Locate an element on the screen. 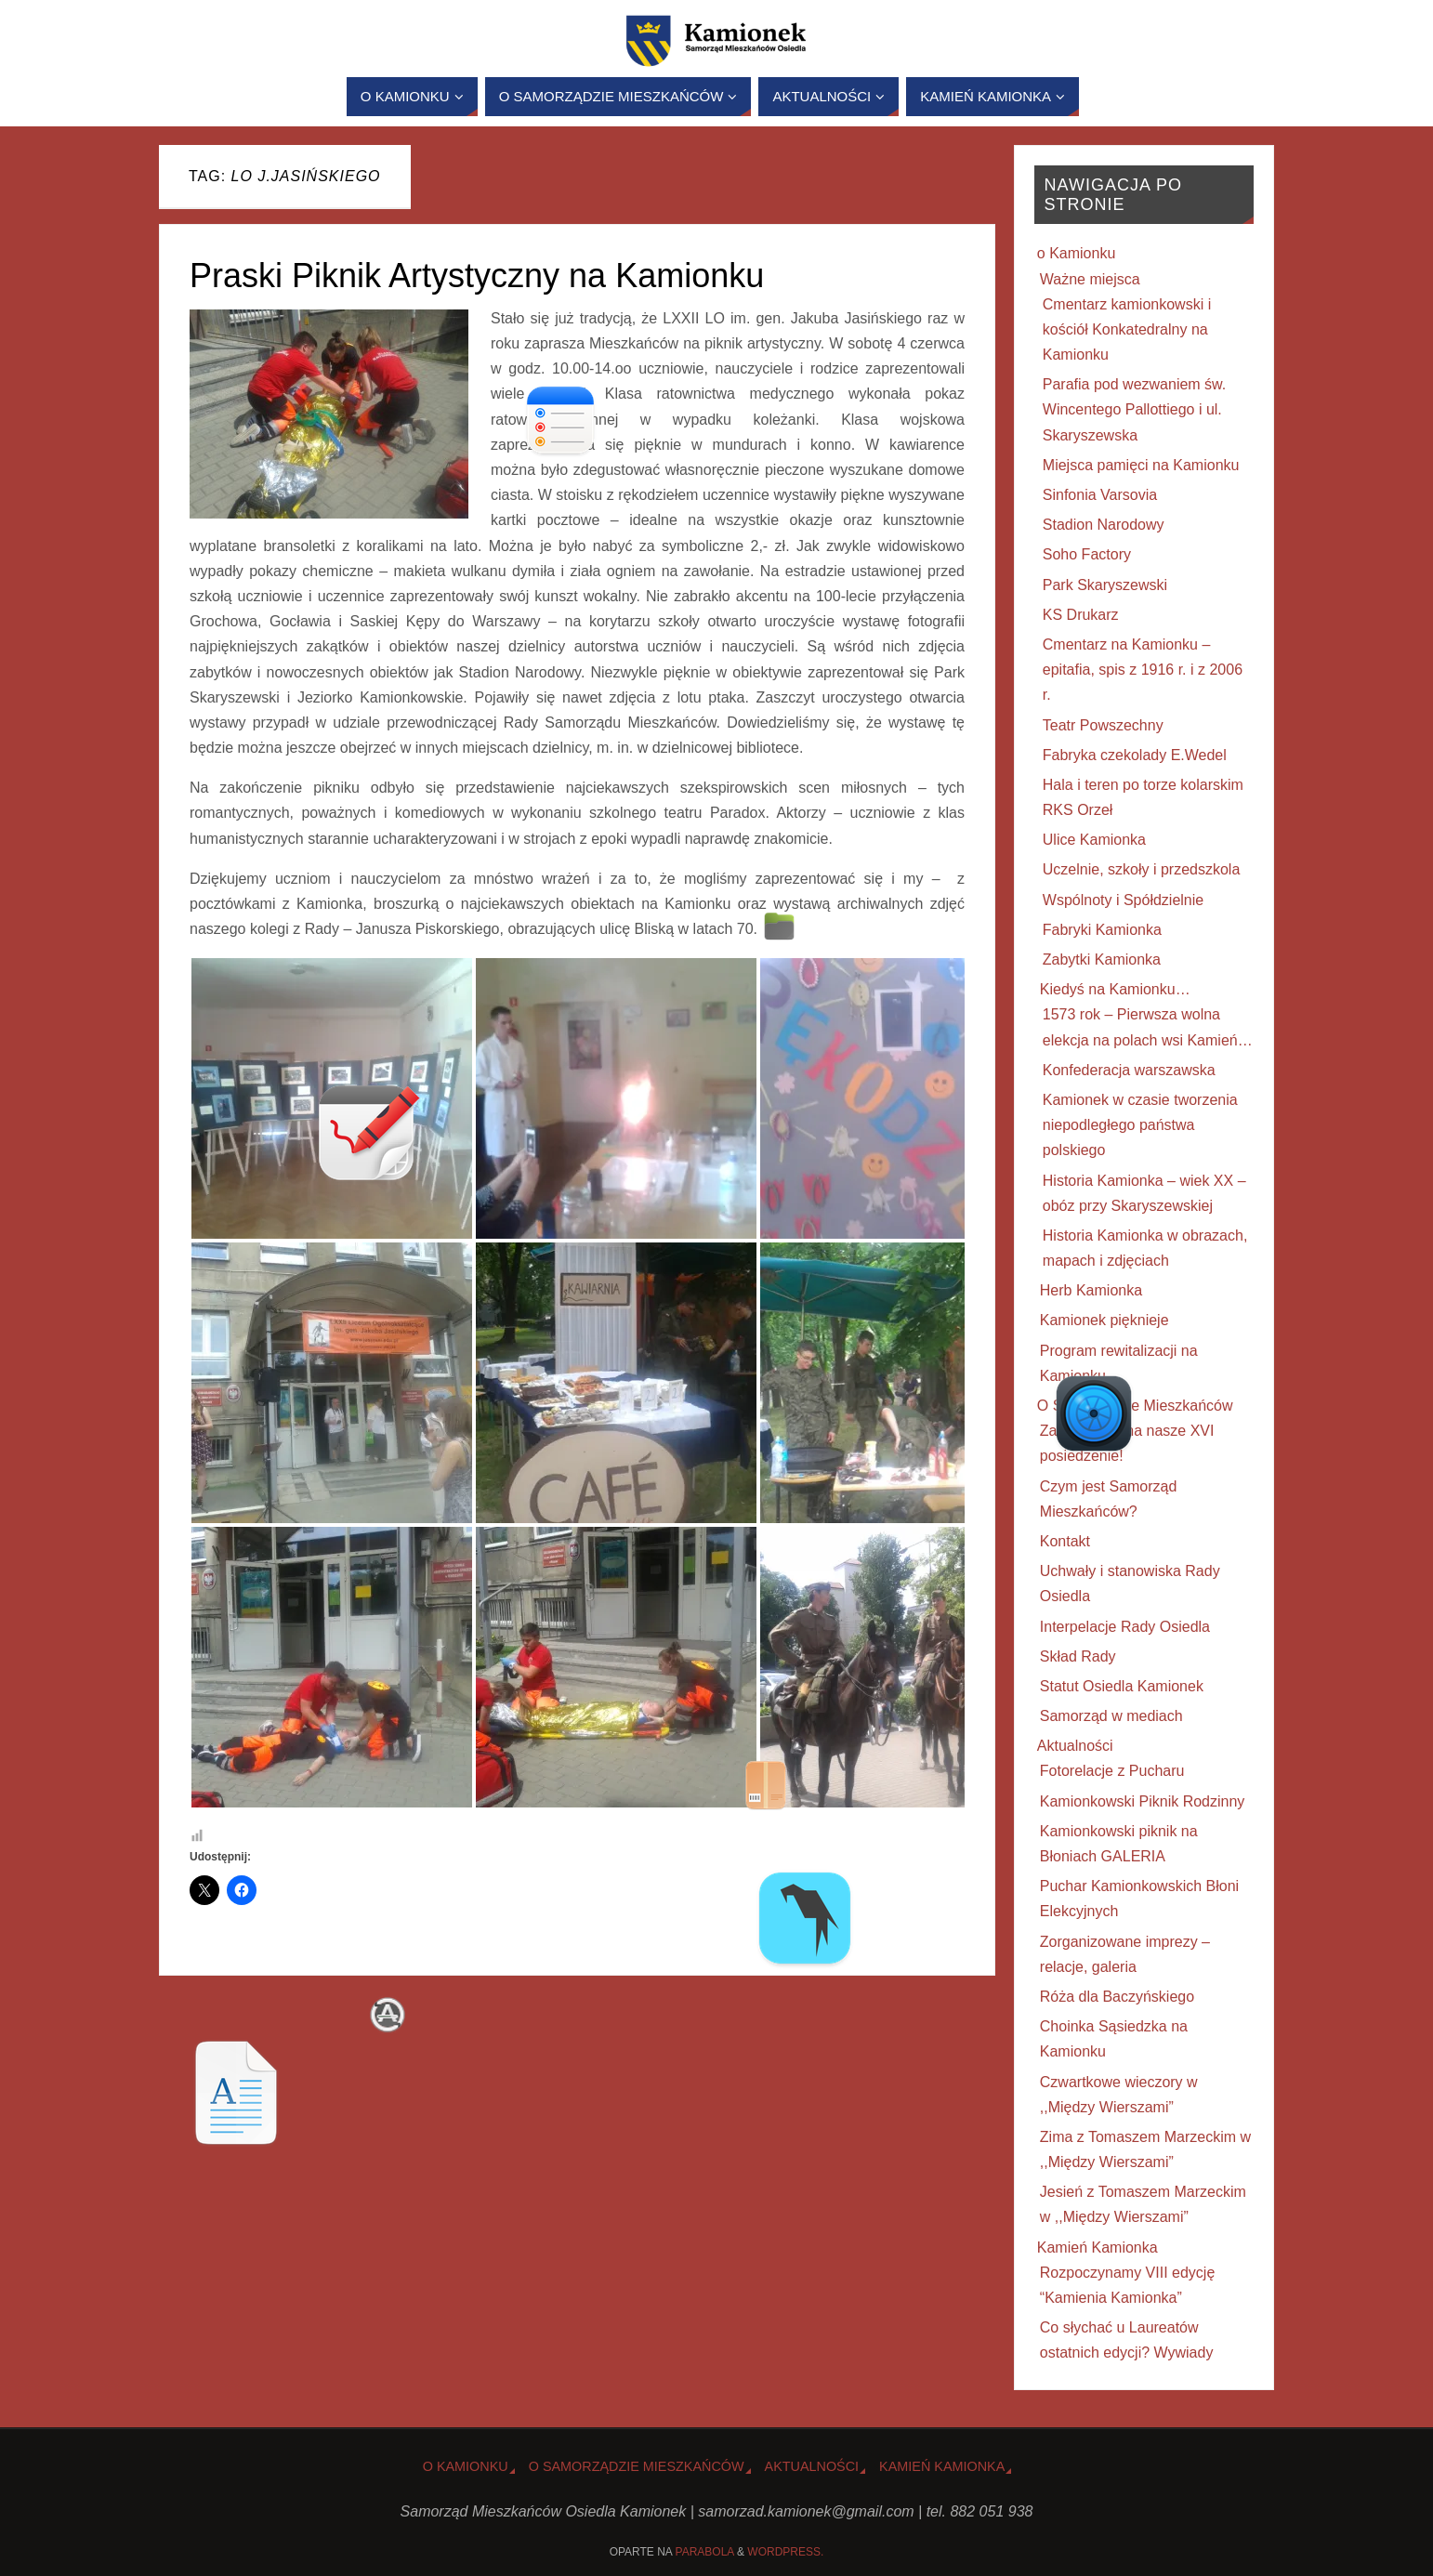 The width and height of the screenshot is (1433, 2576). open drawing app is located at coordinates (366, 1133).